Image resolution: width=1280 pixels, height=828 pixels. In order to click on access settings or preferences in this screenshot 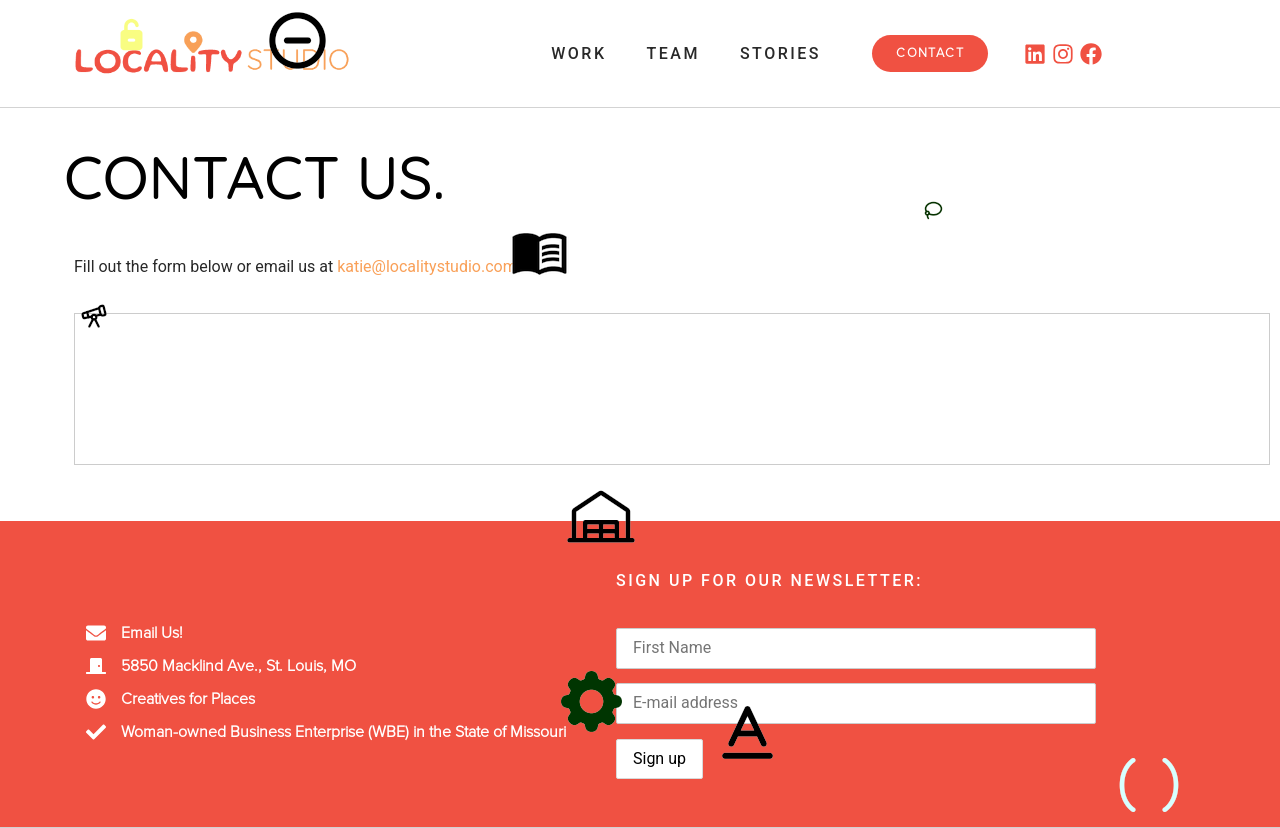, I will do `click(591, 701)`.